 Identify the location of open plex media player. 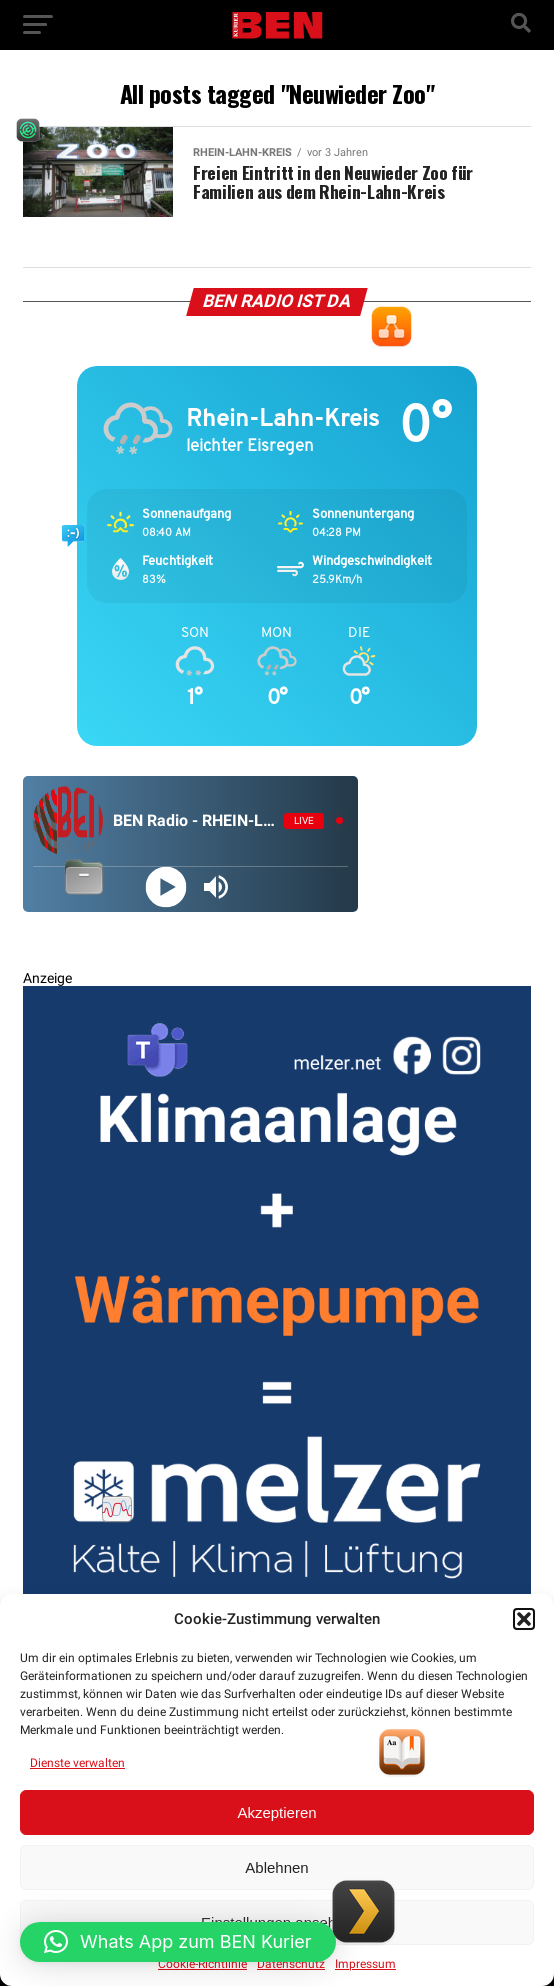
(363, 1911).